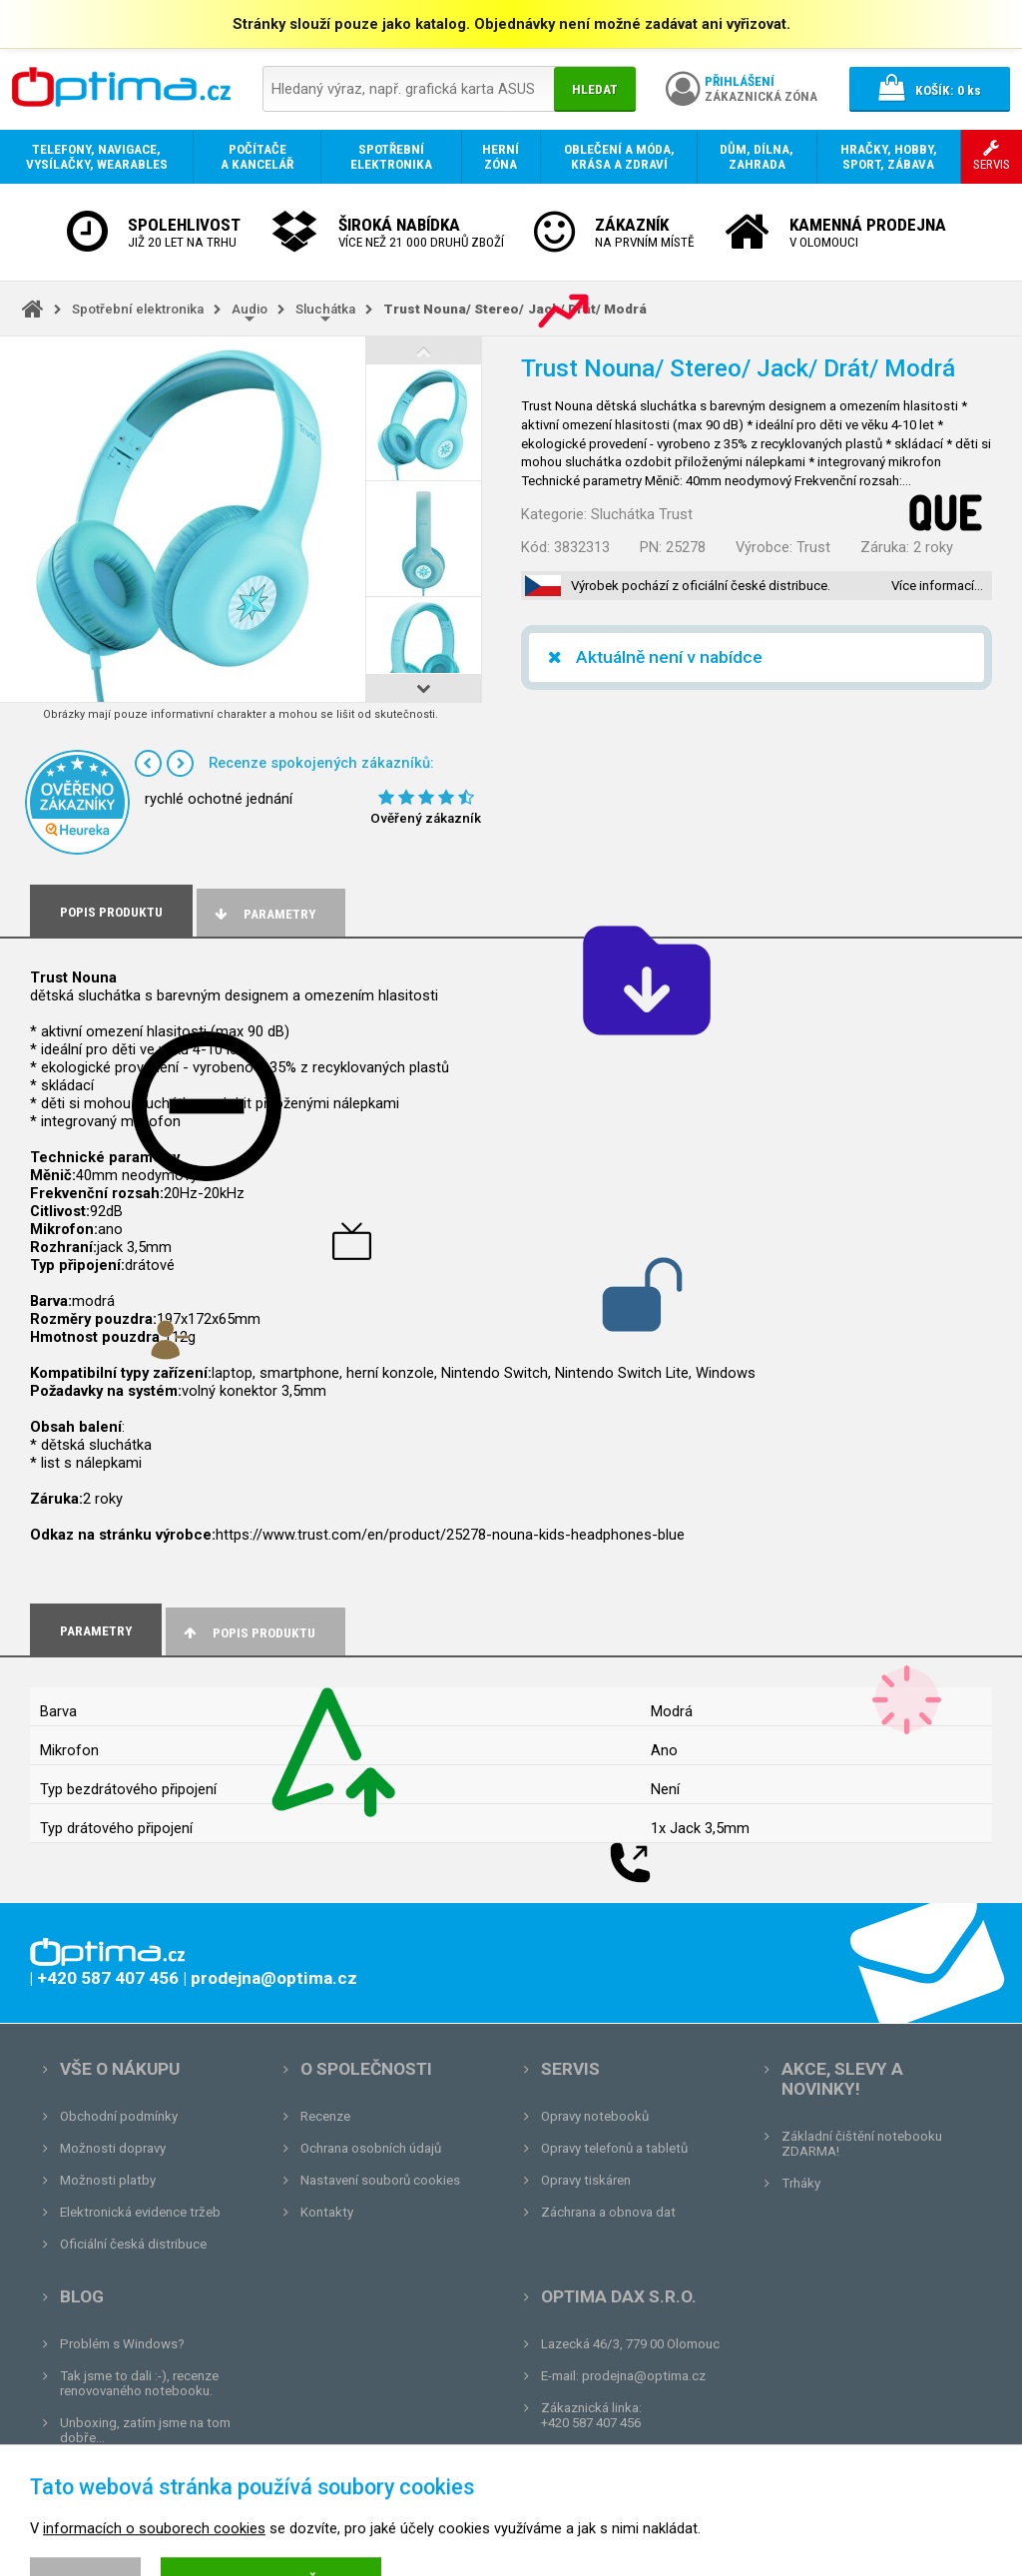  I want to click on unlocked or unsecured state, so click(642, 1294).